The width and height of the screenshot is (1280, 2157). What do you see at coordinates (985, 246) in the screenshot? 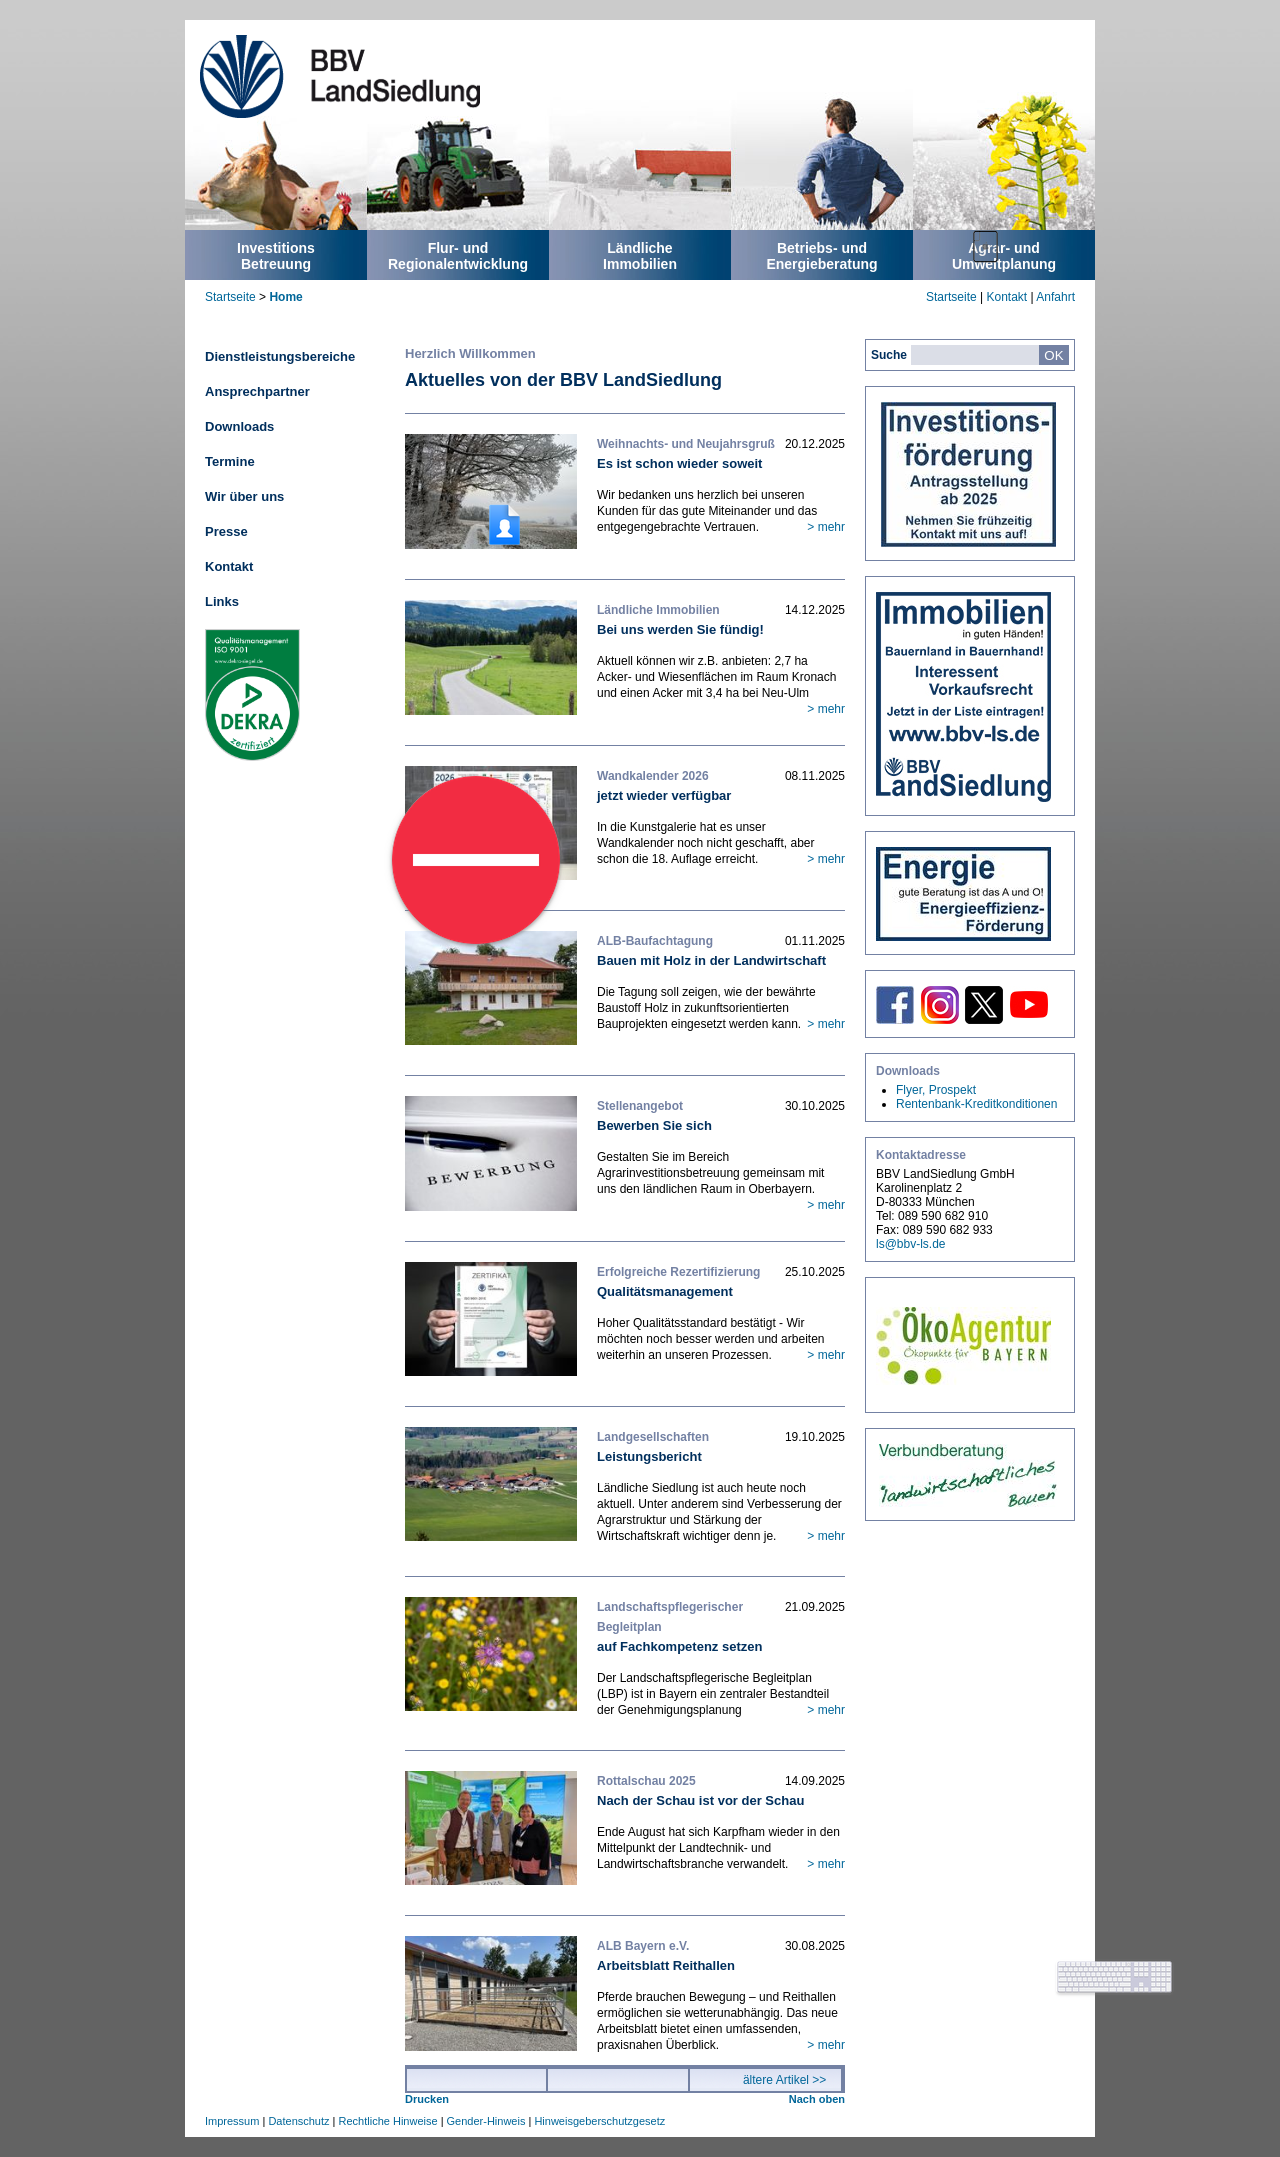
I see `access airport express device in sidebar` at bounding box center [985, 246].